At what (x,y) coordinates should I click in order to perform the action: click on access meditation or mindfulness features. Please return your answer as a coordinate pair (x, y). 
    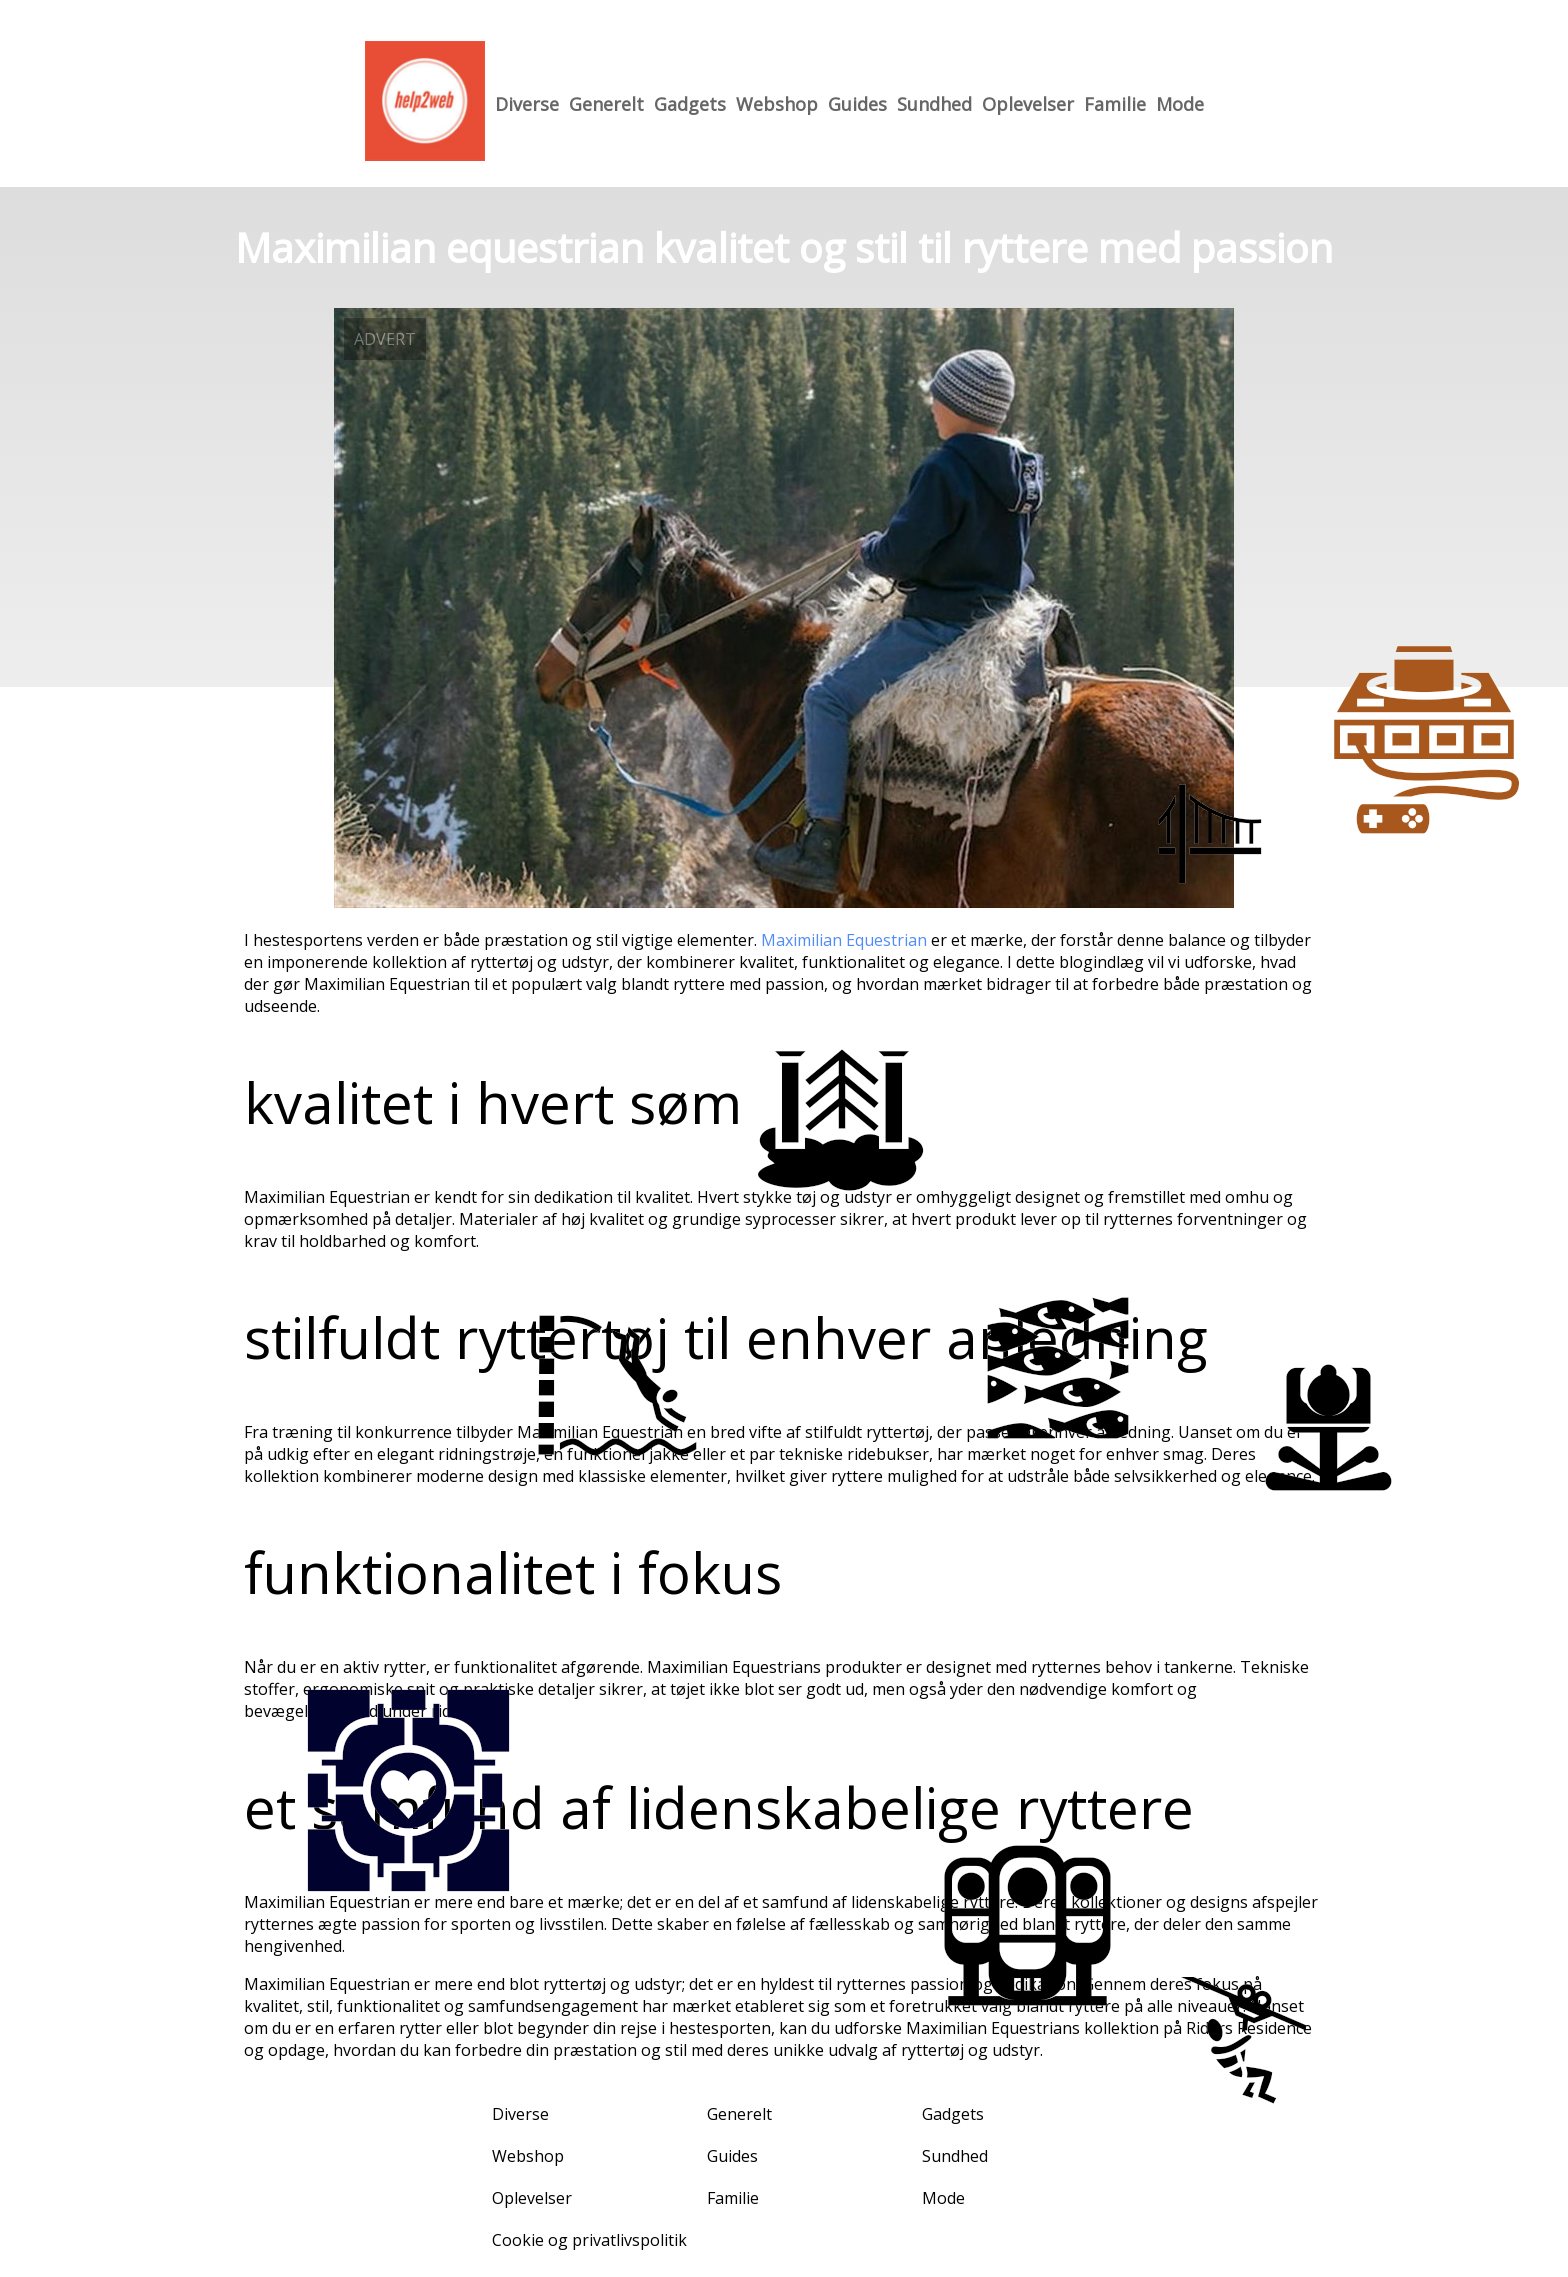
    Looking at the image, I should click on (1328, 1427).